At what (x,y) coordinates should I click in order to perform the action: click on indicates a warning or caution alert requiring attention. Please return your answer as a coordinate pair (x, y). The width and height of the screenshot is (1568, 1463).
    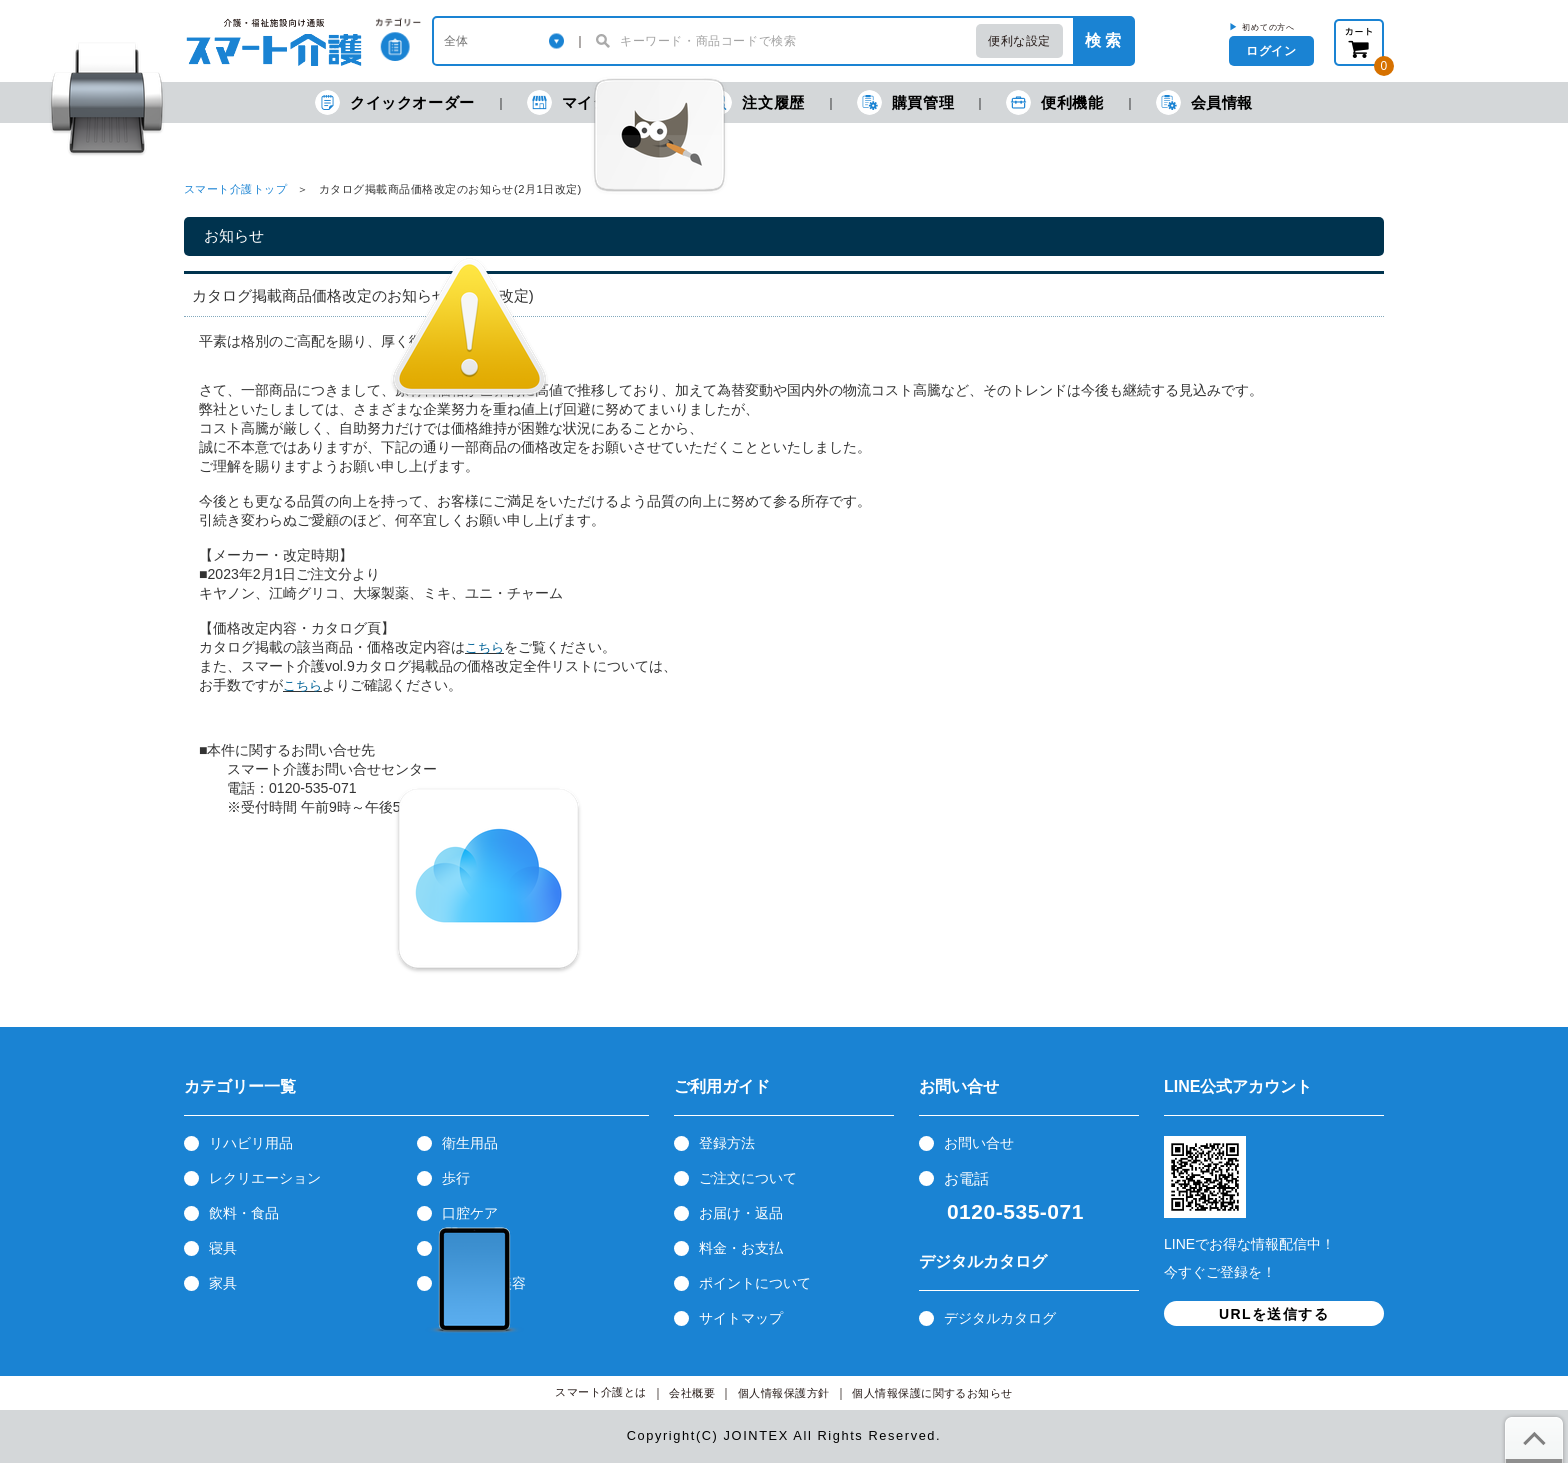
    Looking at the image, I should click on (469, 327).